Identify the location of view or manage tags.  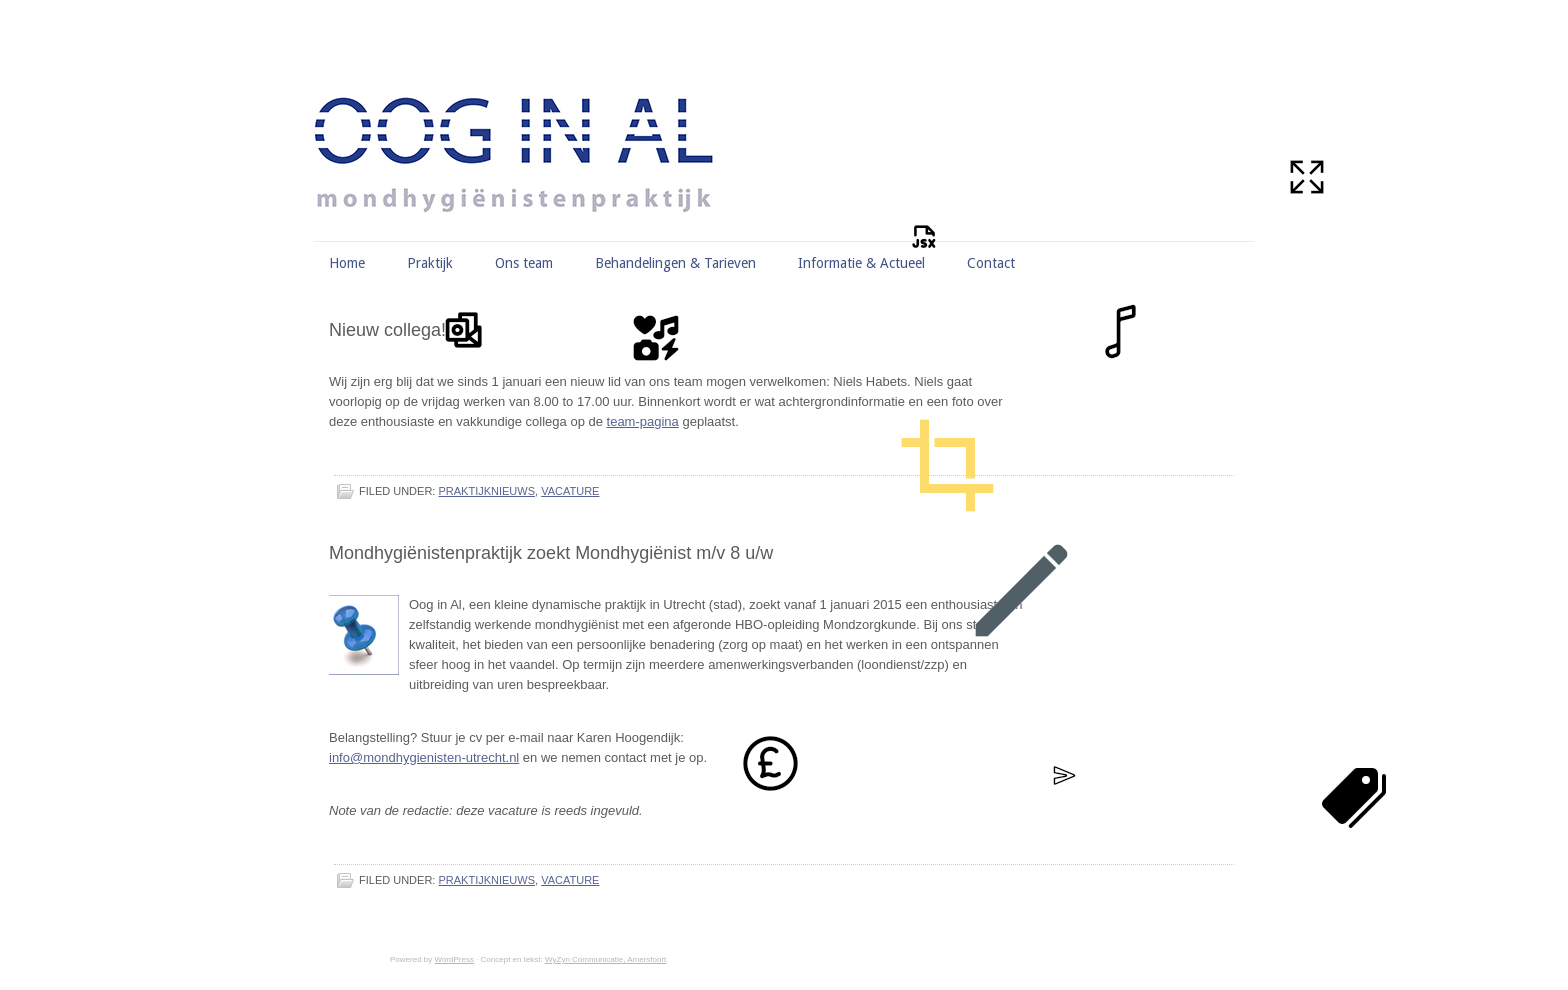
(1354, 798).